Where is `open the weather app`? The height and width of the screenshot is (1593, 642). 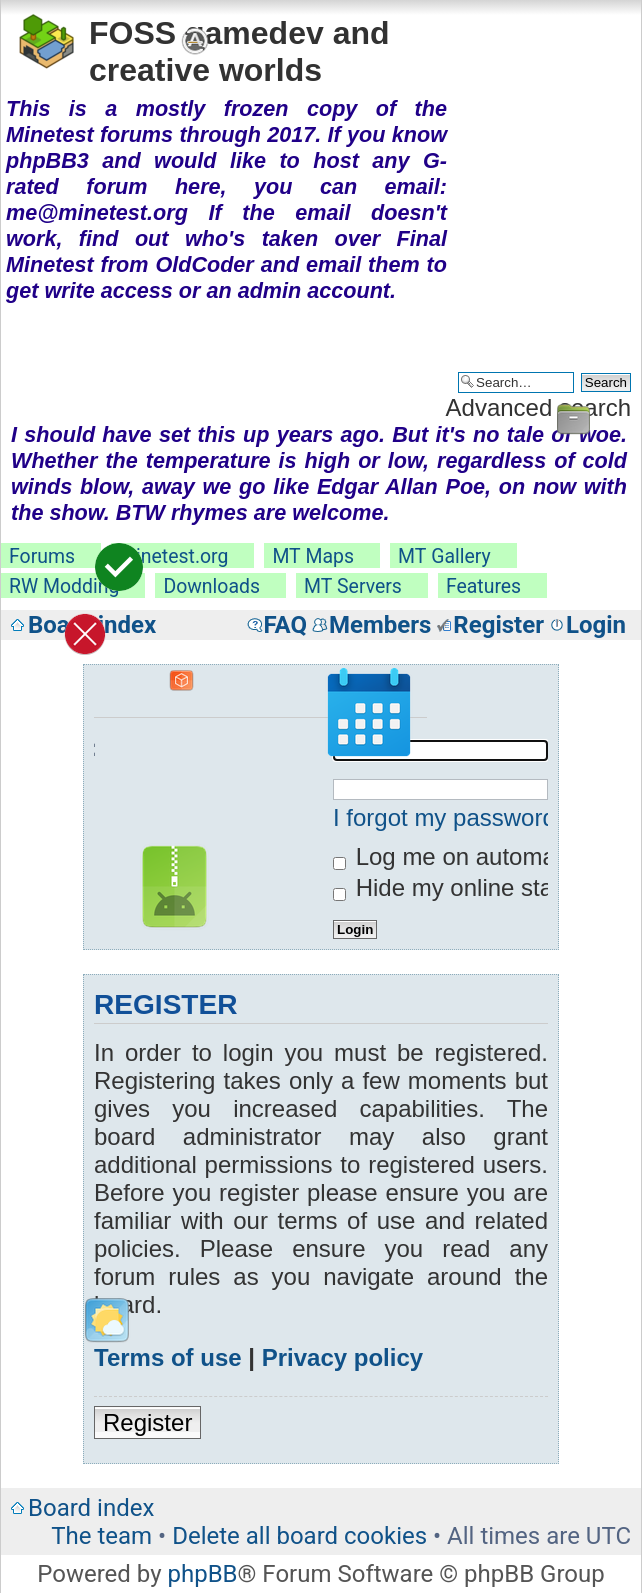
open the weather app is located at coordinates (107, 1320).